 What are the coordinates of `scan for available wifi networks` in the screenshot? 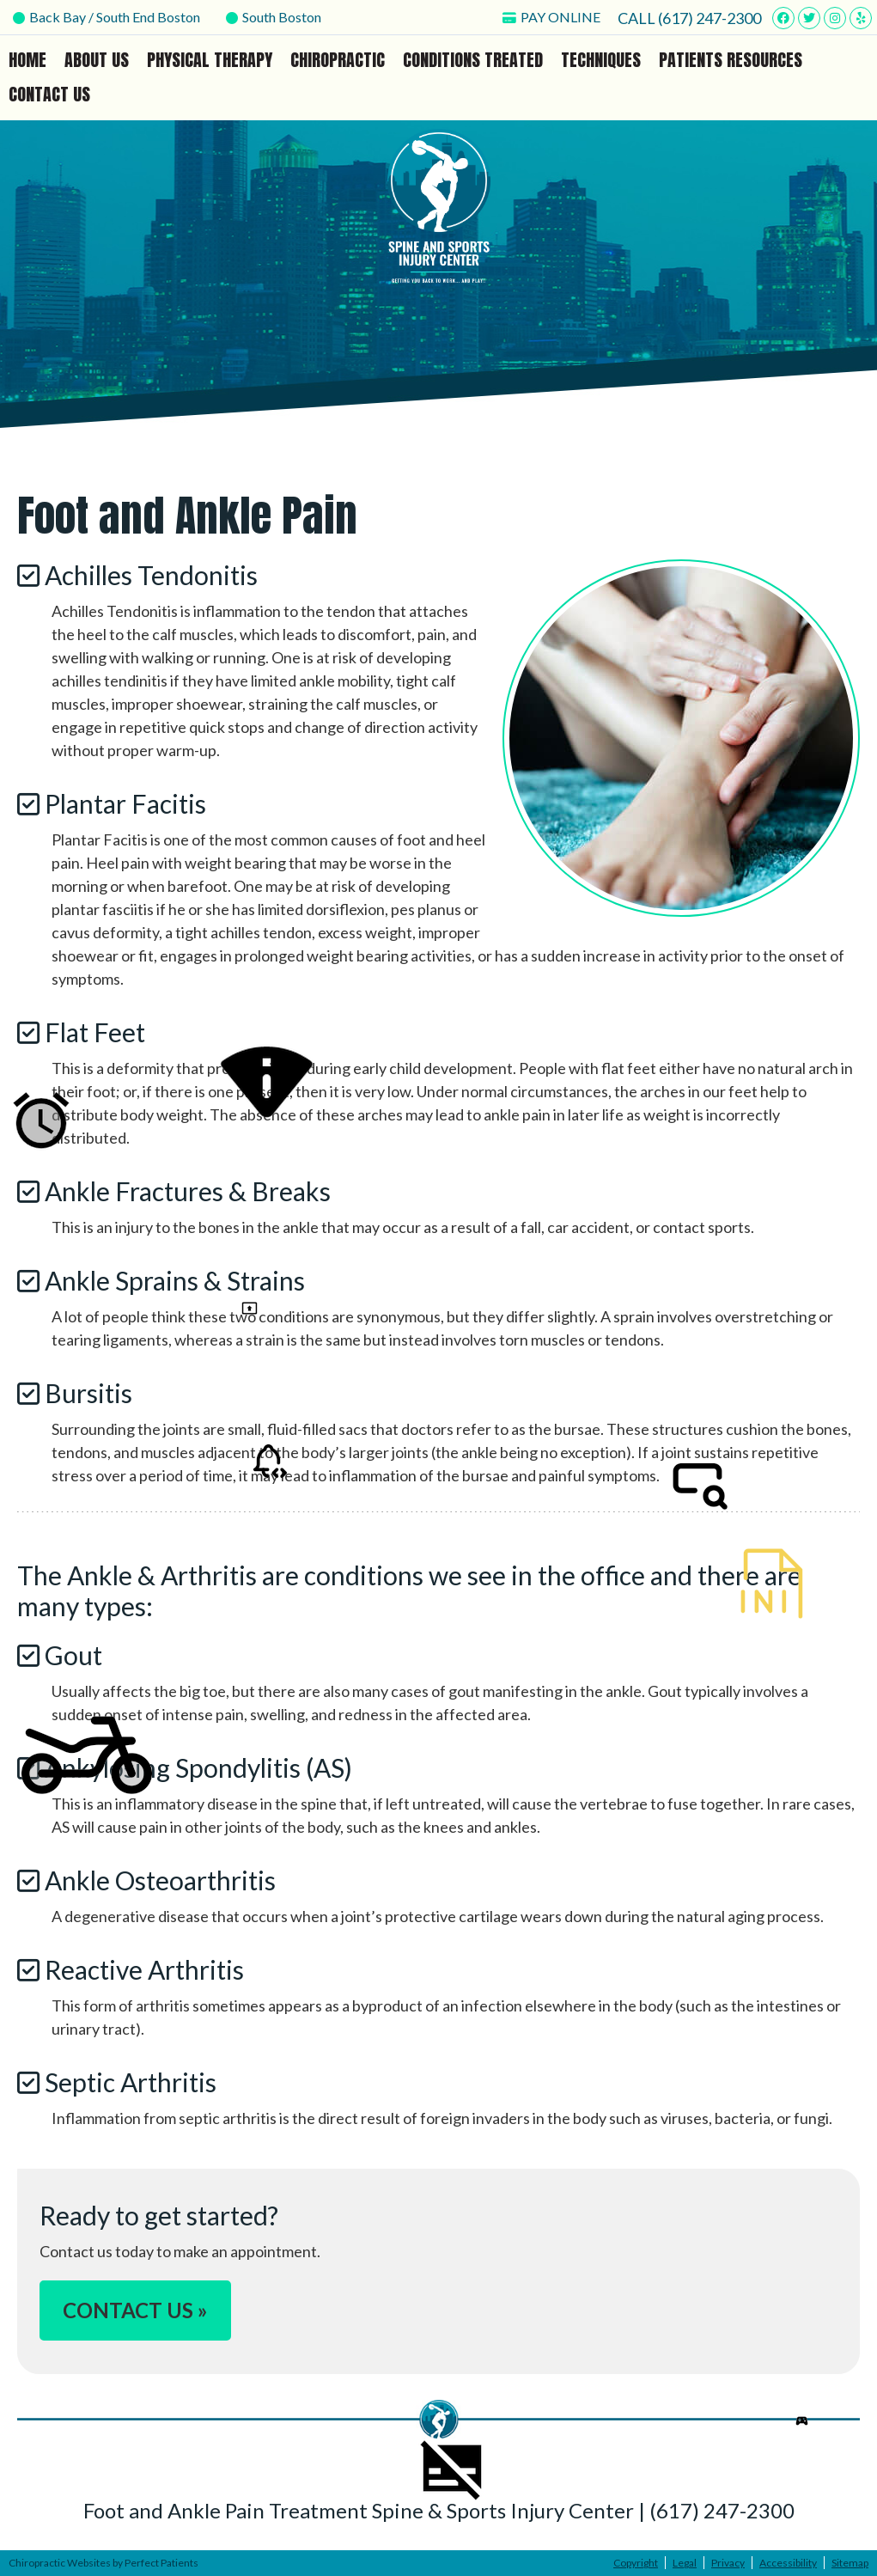 It's located at (266, 1082).